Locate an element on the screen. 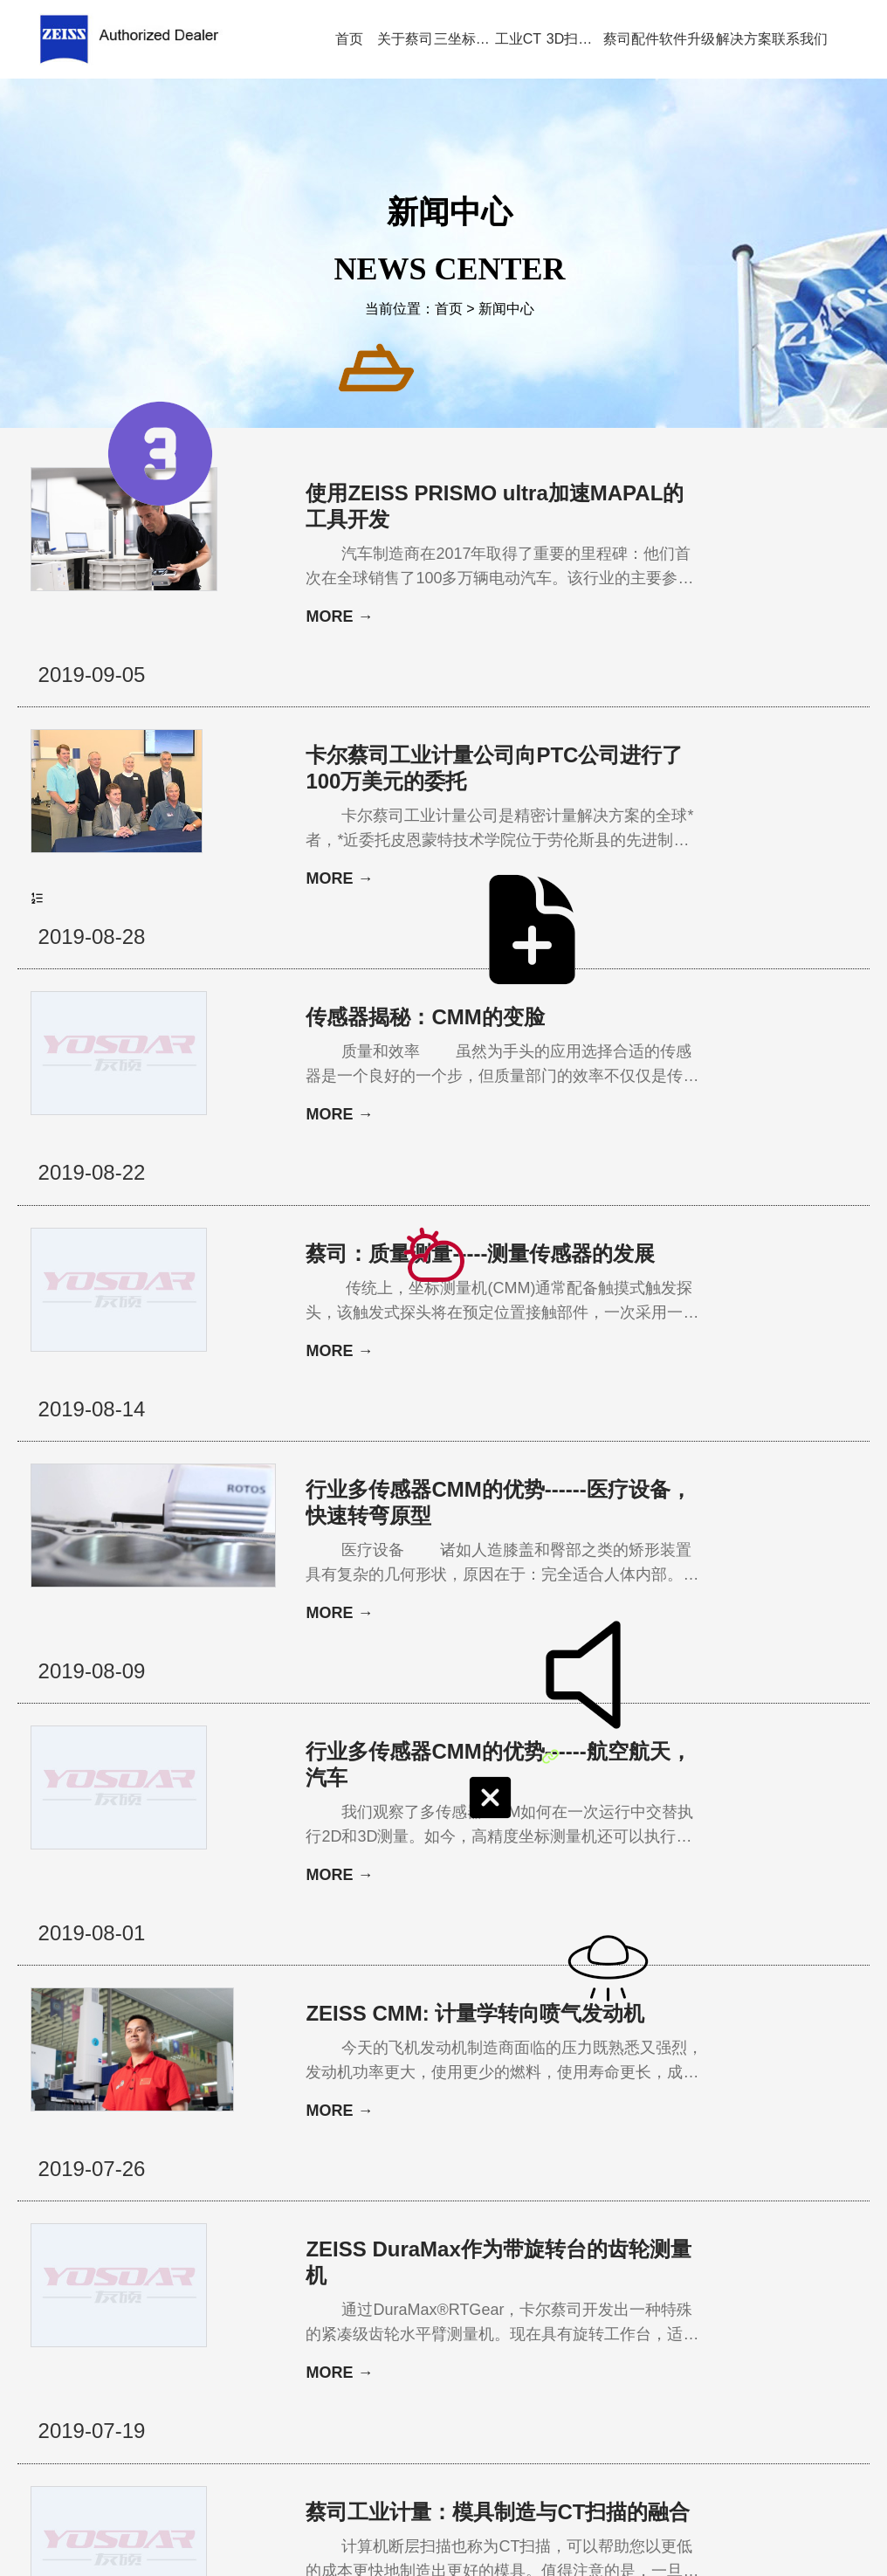 Image resolution: width=887 pixels, height=2576 pixels. copy or share a link is located at coordinates (550, 1756).